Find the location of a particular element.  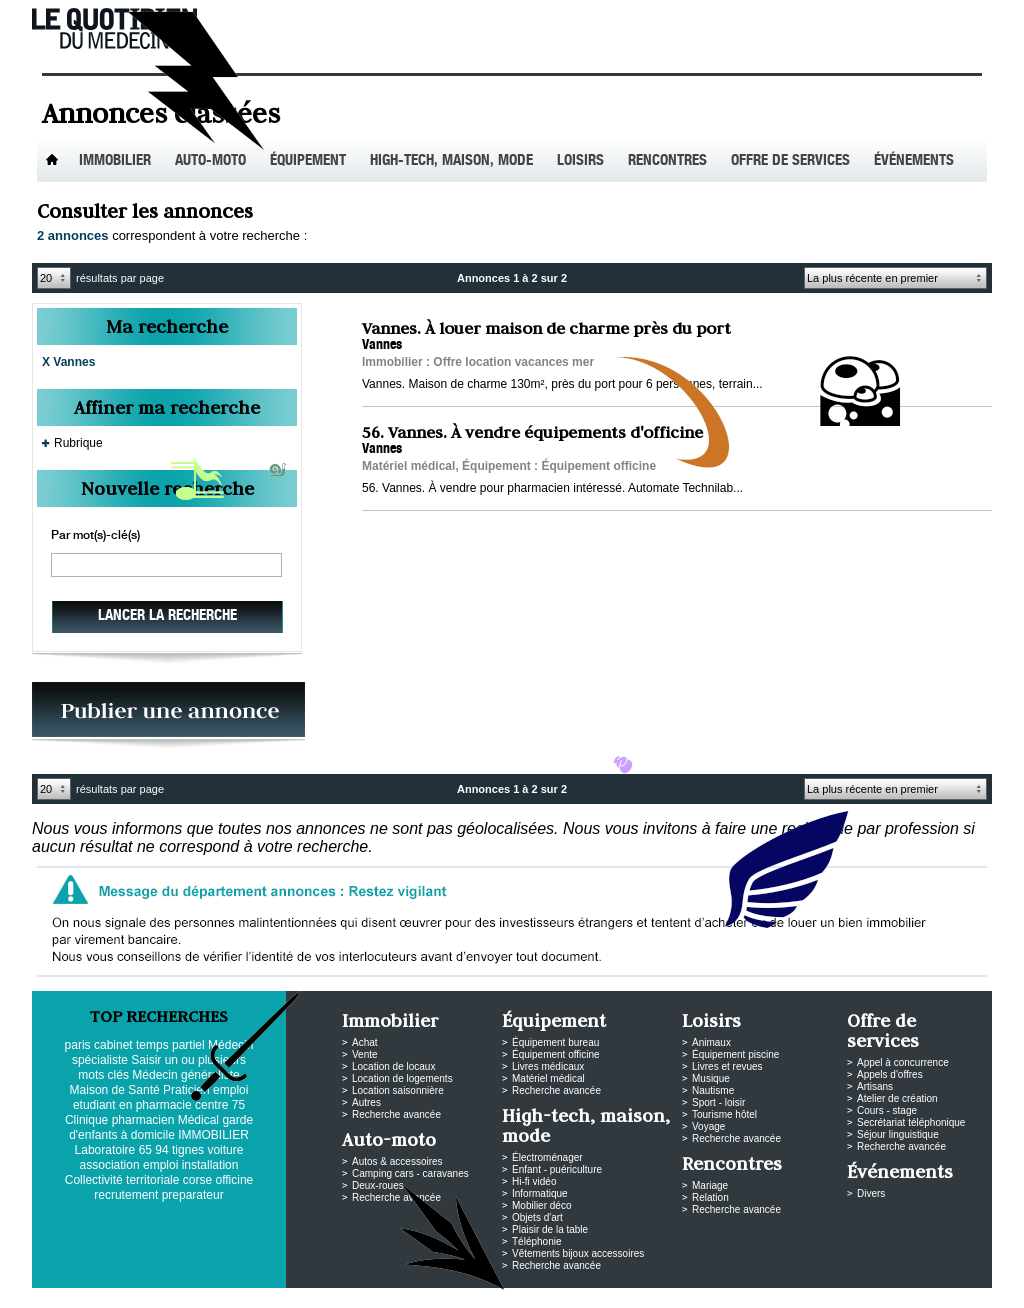

activate power boost or turbo mode is located at coordinates (195, 79).